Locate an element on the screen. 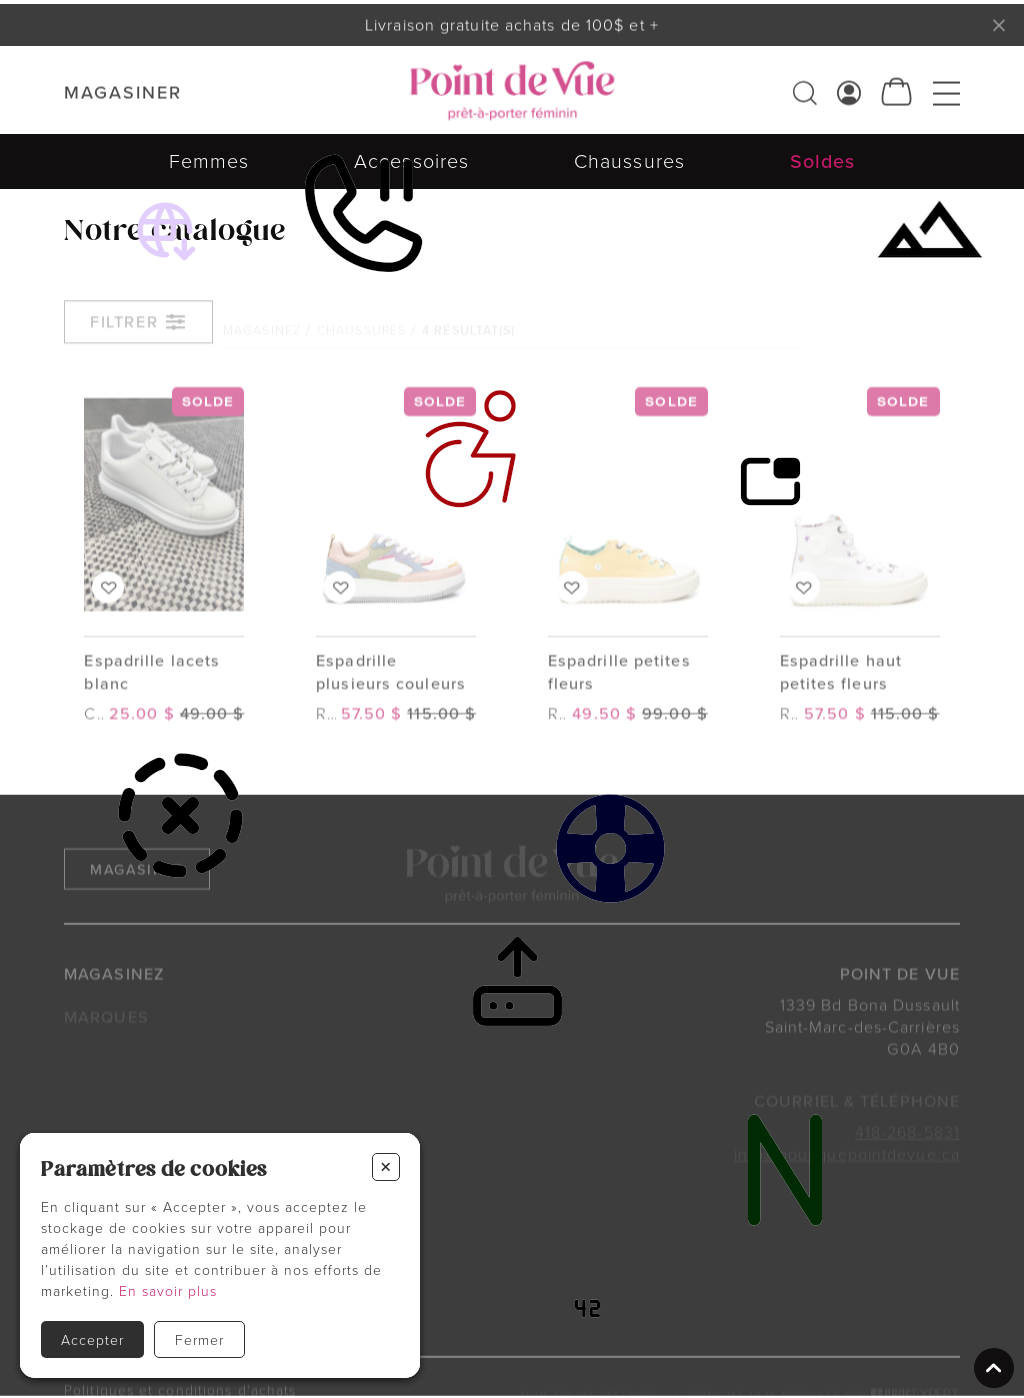 The width and height of the screenshot is (1024, 1398). upload files to local storage or drive is located at coordinates (517, 981).